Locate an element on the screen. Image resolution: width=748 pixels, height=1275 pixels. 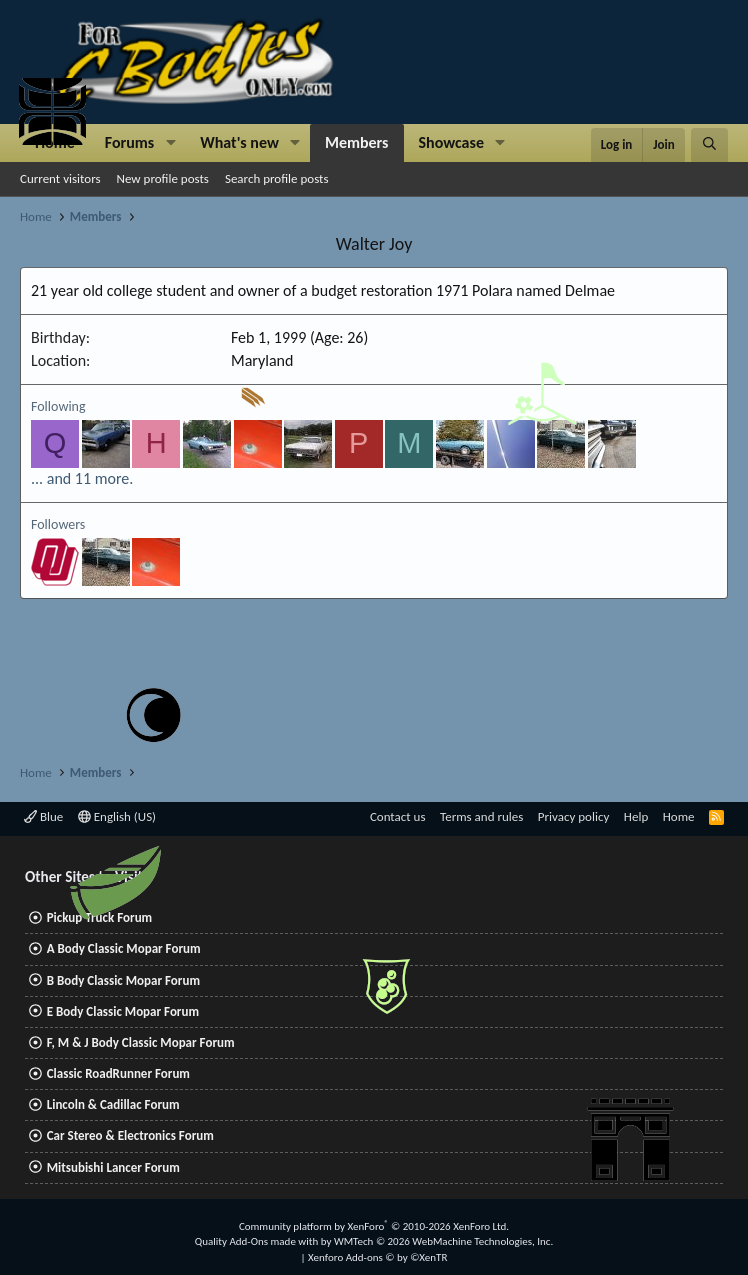
access canoe or kayak rental options is located at coordinates (115, 882).